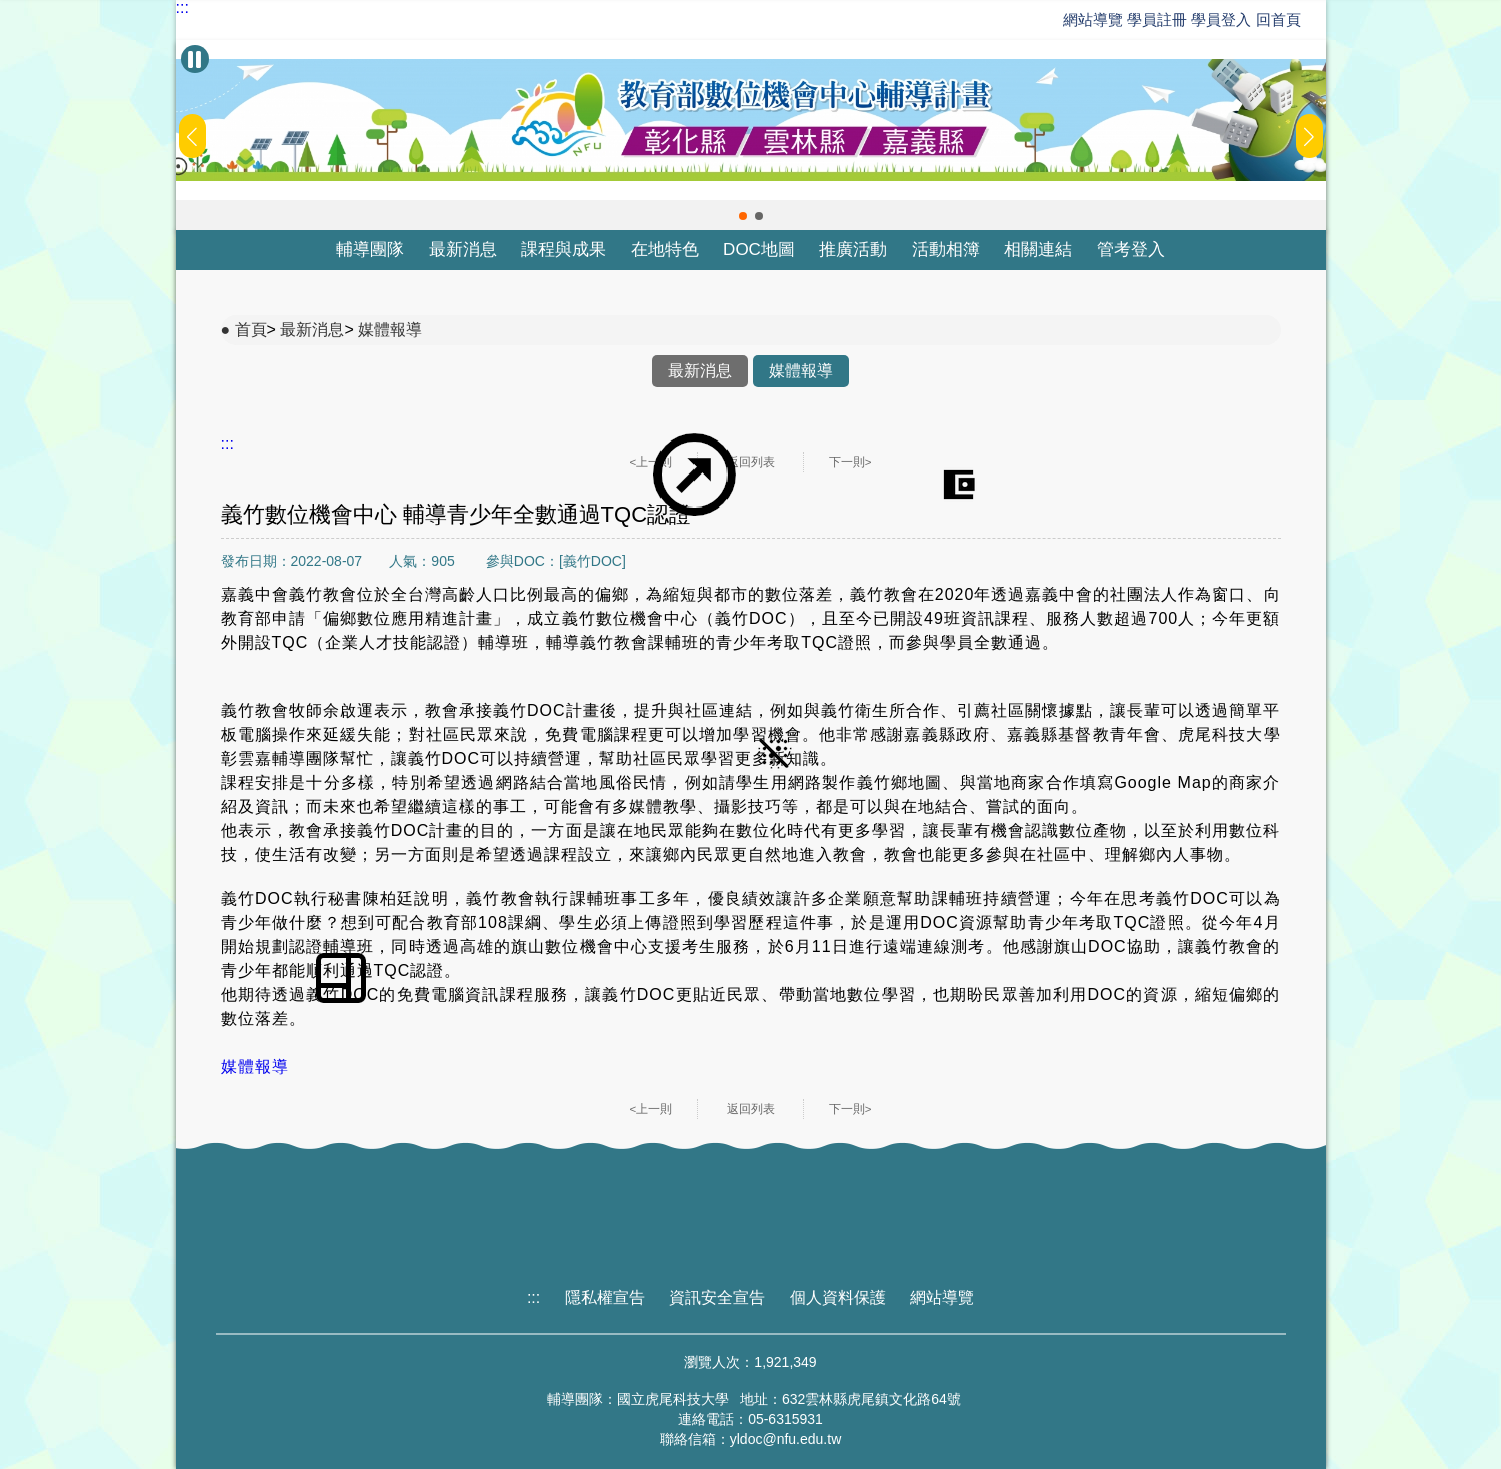 The height and width of the screenshot is (1469, 1501). Describe the element at coordinates (958, 484) in the screenshot. I see `access your digital wallet` at that location.